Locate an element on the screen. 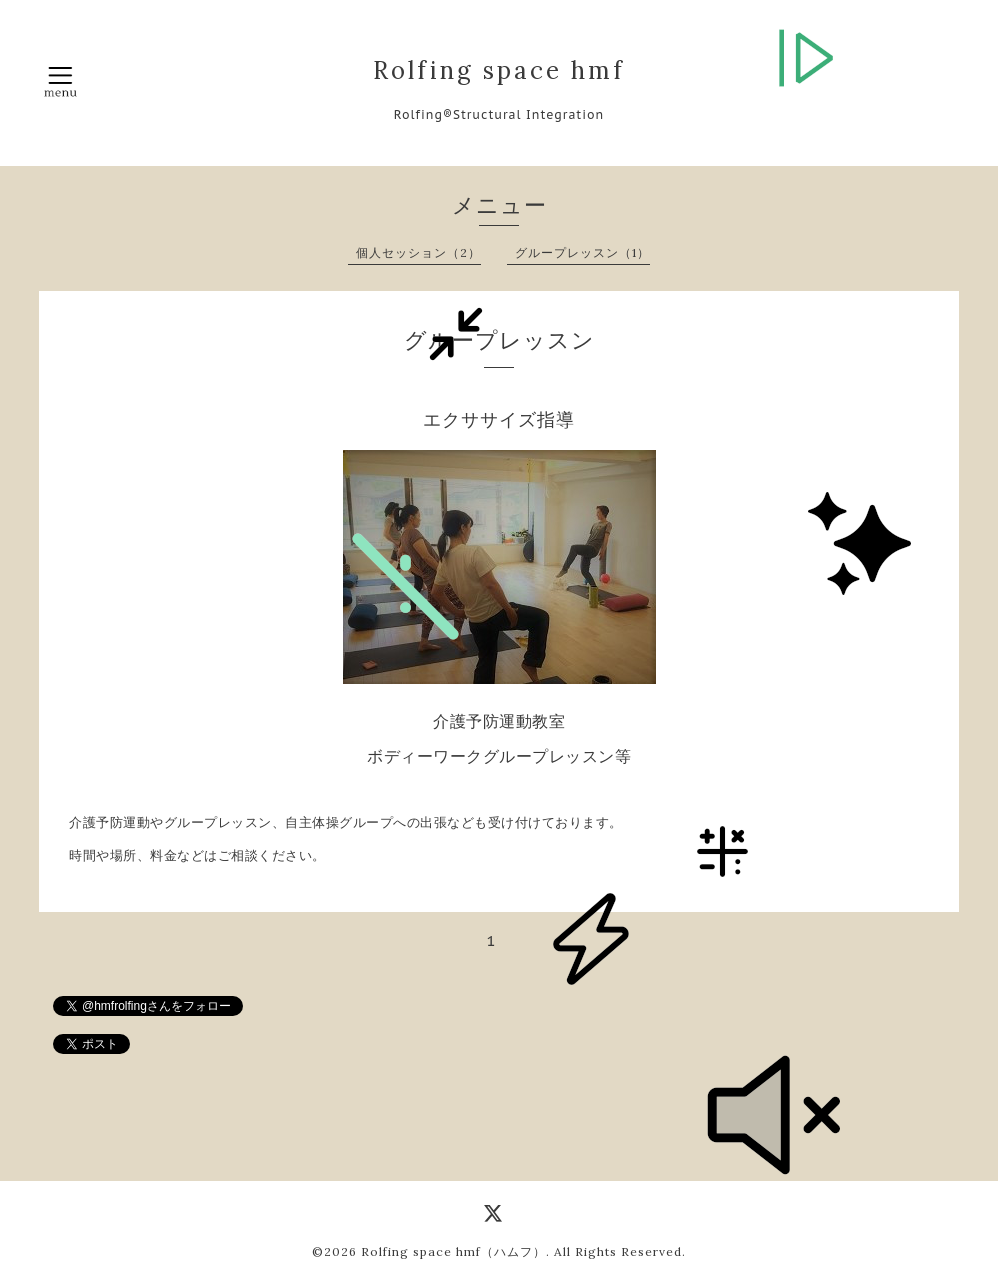 The height and width of the screenshot is (1272, 998). mute audio or sound is located at coordinates (767, 1115).